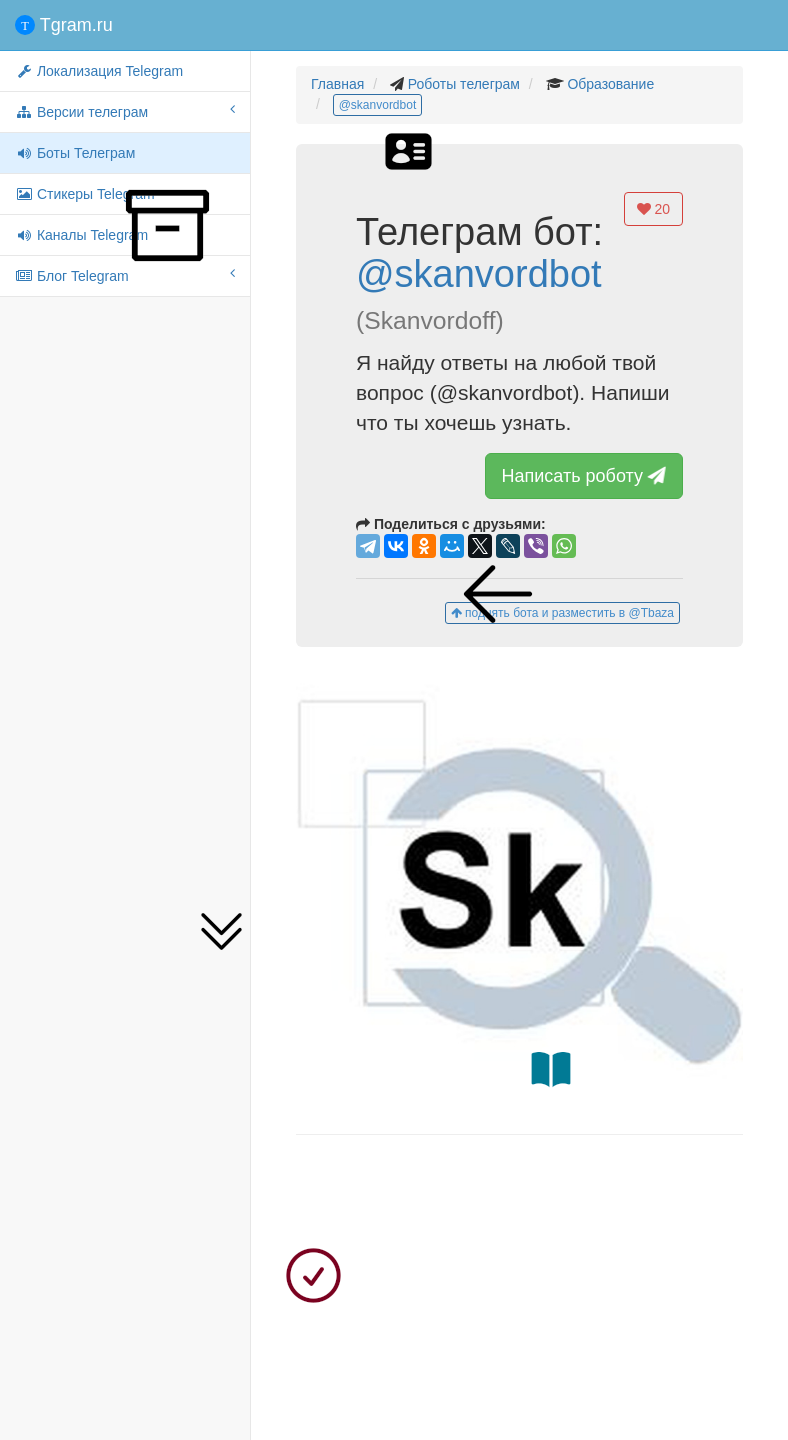  I want to click on go back to the previous screen, so click(498, 594).